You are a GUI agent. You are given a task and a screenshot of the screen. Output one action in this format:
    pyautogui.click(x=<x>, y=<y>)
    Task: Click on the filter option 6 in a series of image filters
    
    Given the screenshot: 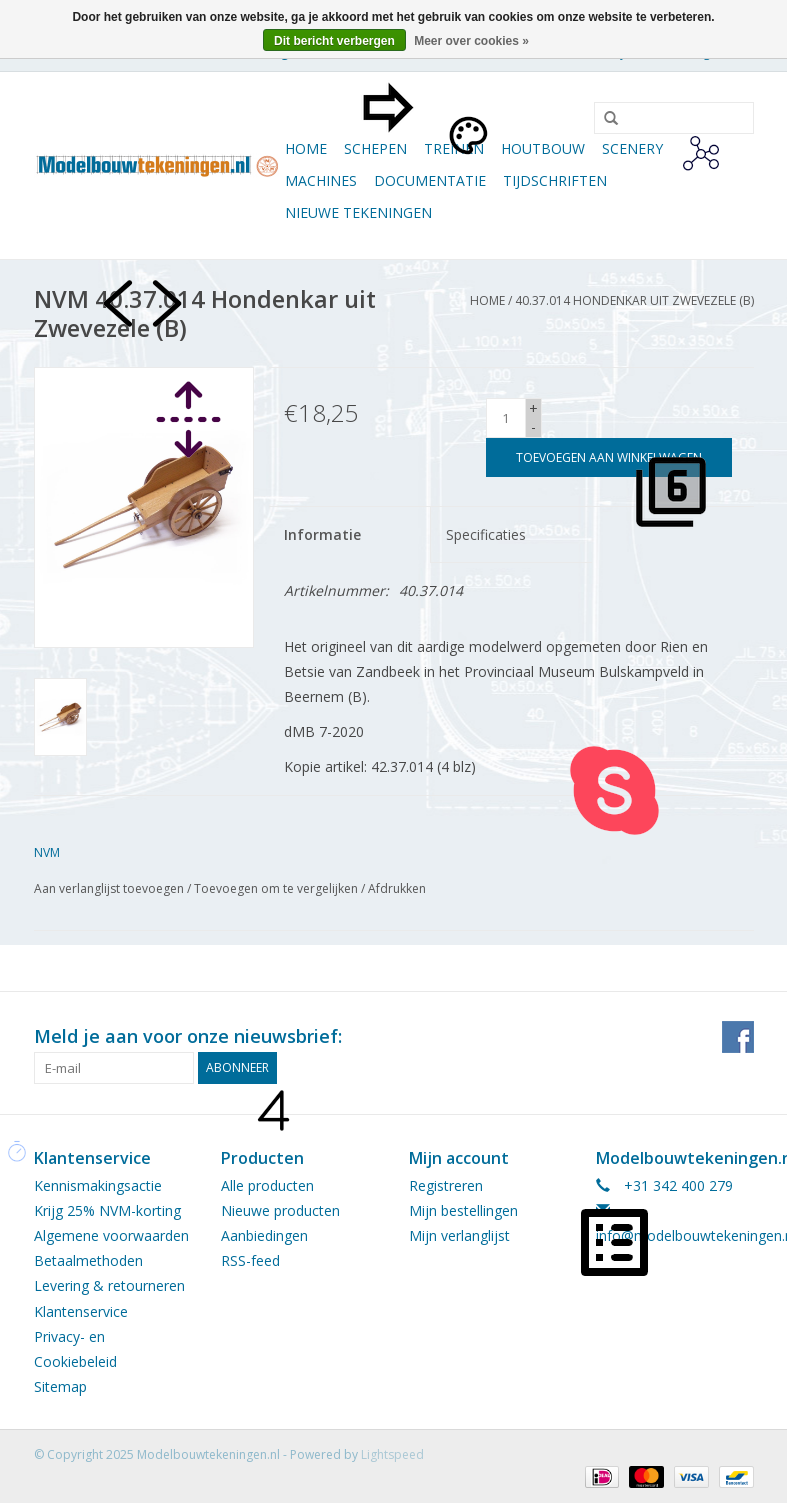 What is the action you would take?
    pyautogui.click(x=671, y=492)
    